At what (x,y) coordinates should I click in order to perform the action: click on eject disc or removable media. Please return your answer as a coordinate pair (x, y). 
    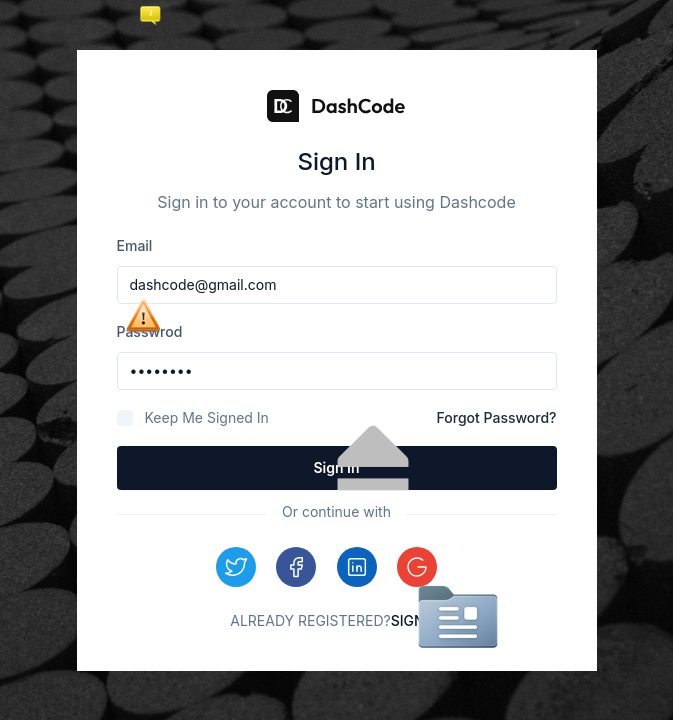
    Looking at the image, I should click on (373, 461).